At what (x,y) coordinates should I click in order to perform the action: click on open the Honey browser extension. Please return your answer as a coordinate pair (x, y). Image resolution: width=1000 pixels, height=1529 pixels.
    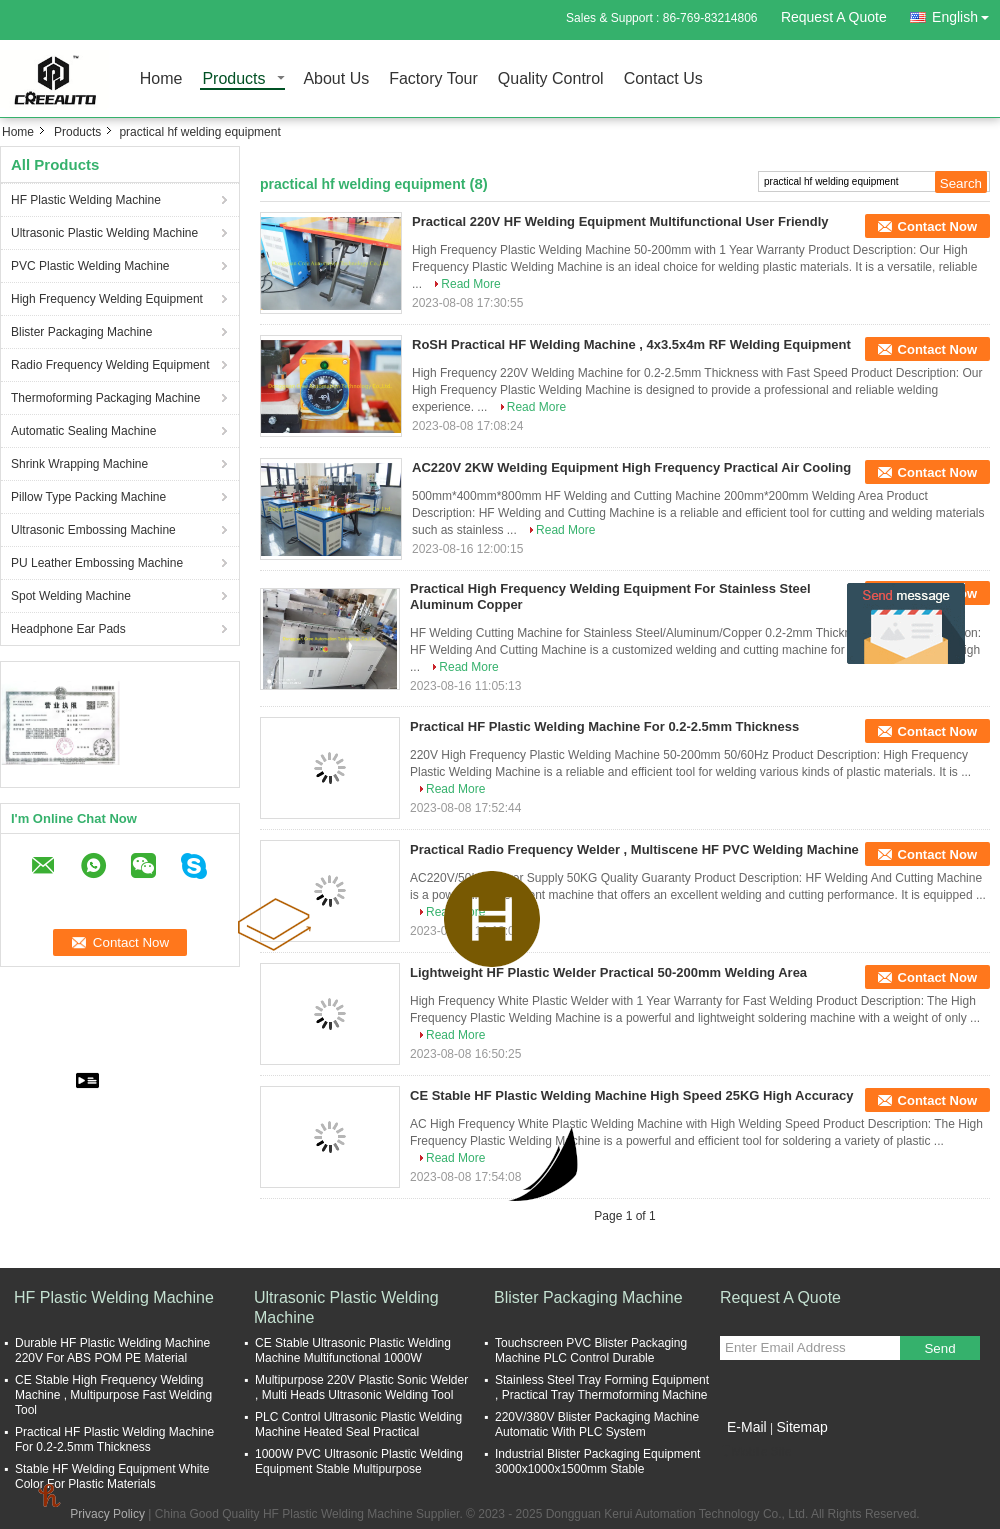
    Looking at the image, I should click on (49, 1495).